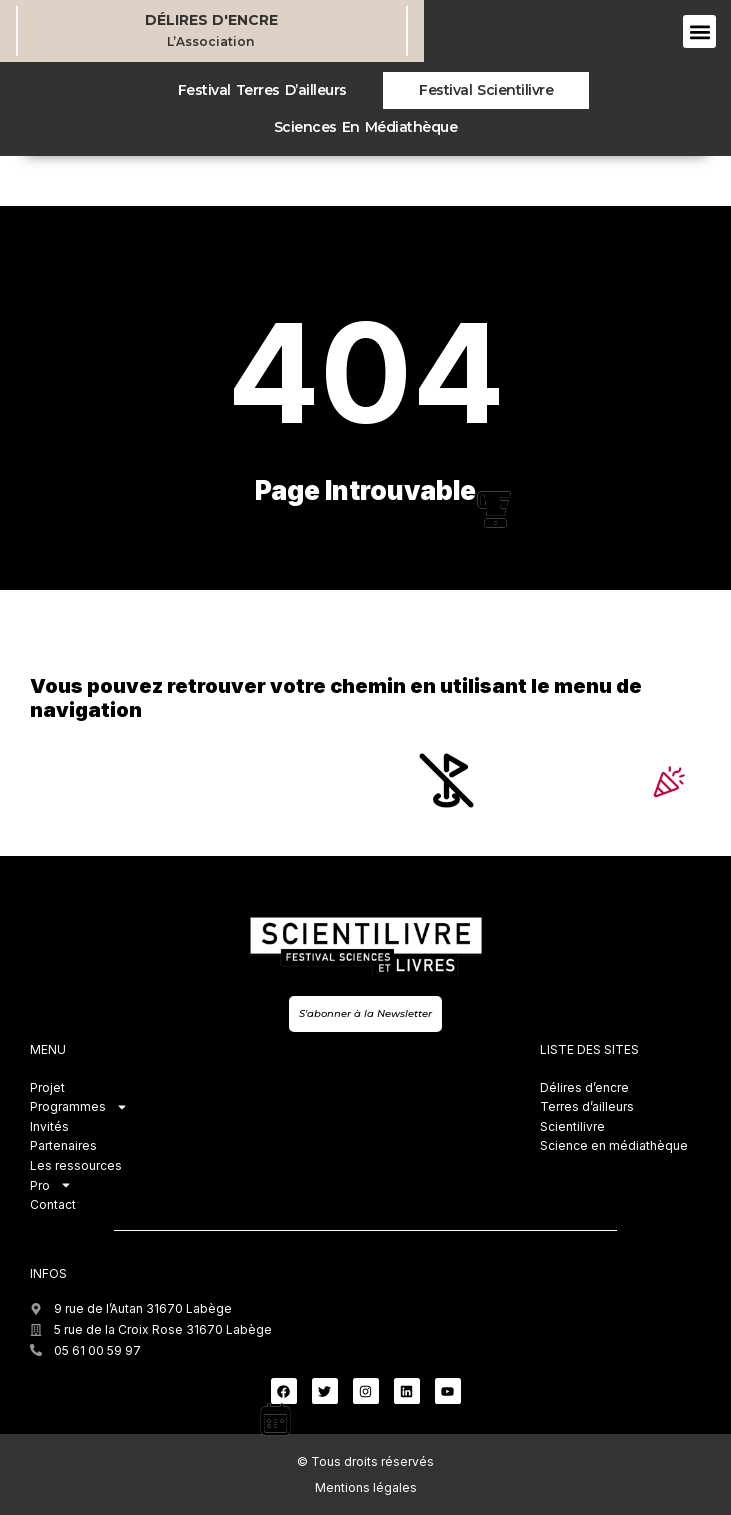  I want to click on indicates a celebration or achievement, so click(667, 783).